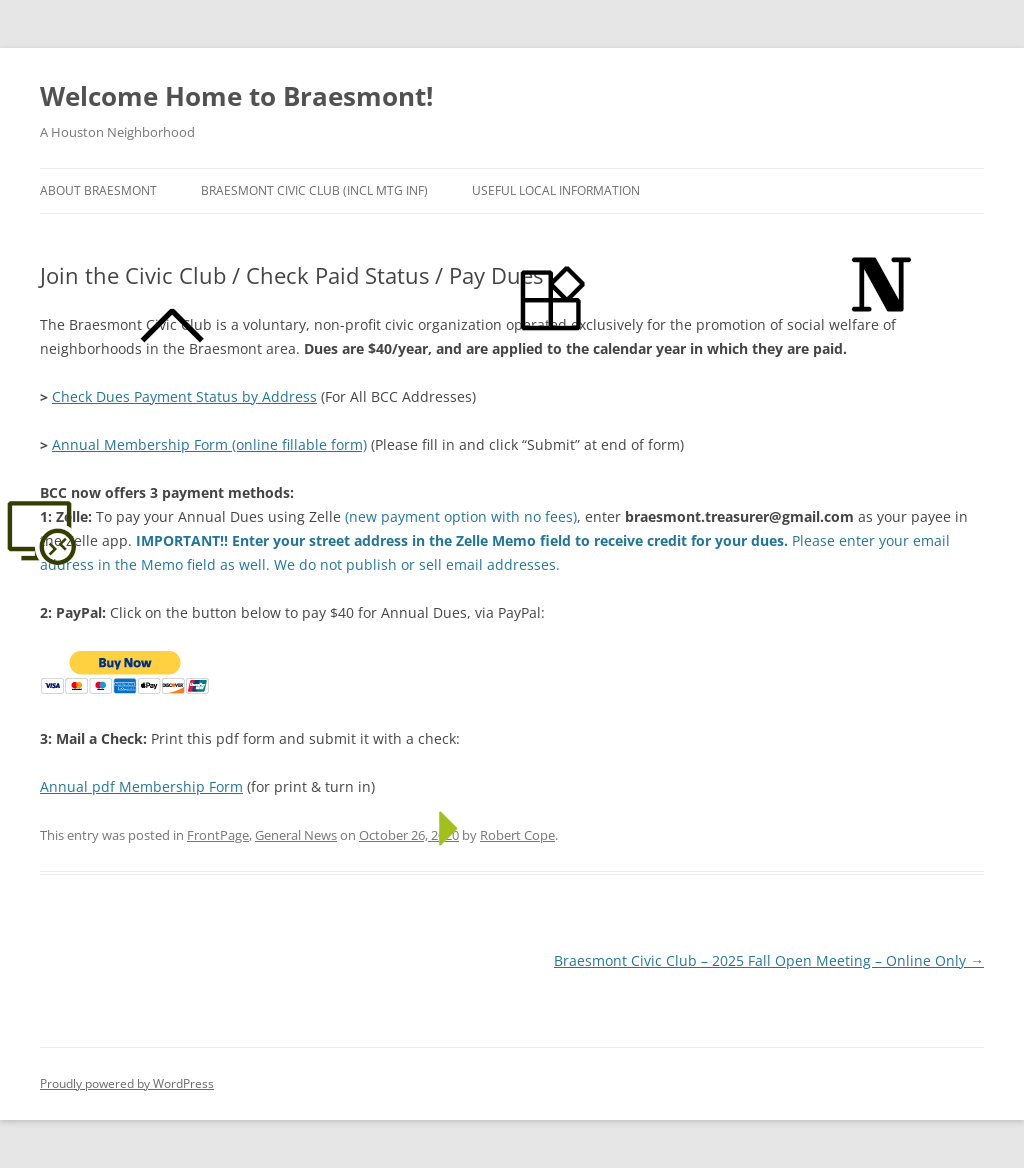 The width and height of the screenshot is (1024, 1168). What do you see at coordinates (550, 298) in the screenshot?
I see `open the extensions marketplace` at bounding box center [550, 298].